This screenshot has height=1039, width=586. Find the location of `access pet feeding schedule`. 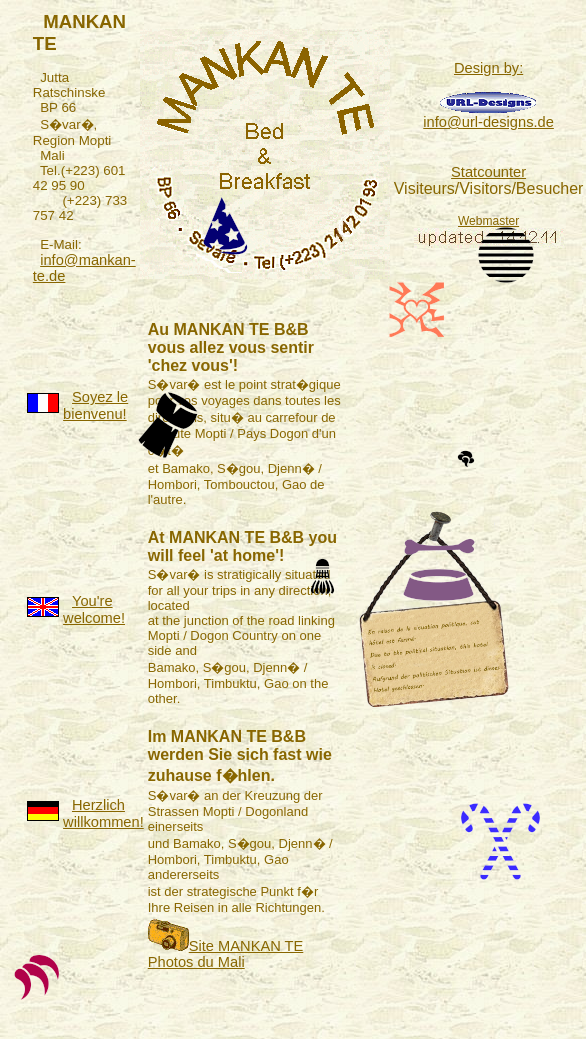

access pet feeding schedule is located at coordinates (438, 566).